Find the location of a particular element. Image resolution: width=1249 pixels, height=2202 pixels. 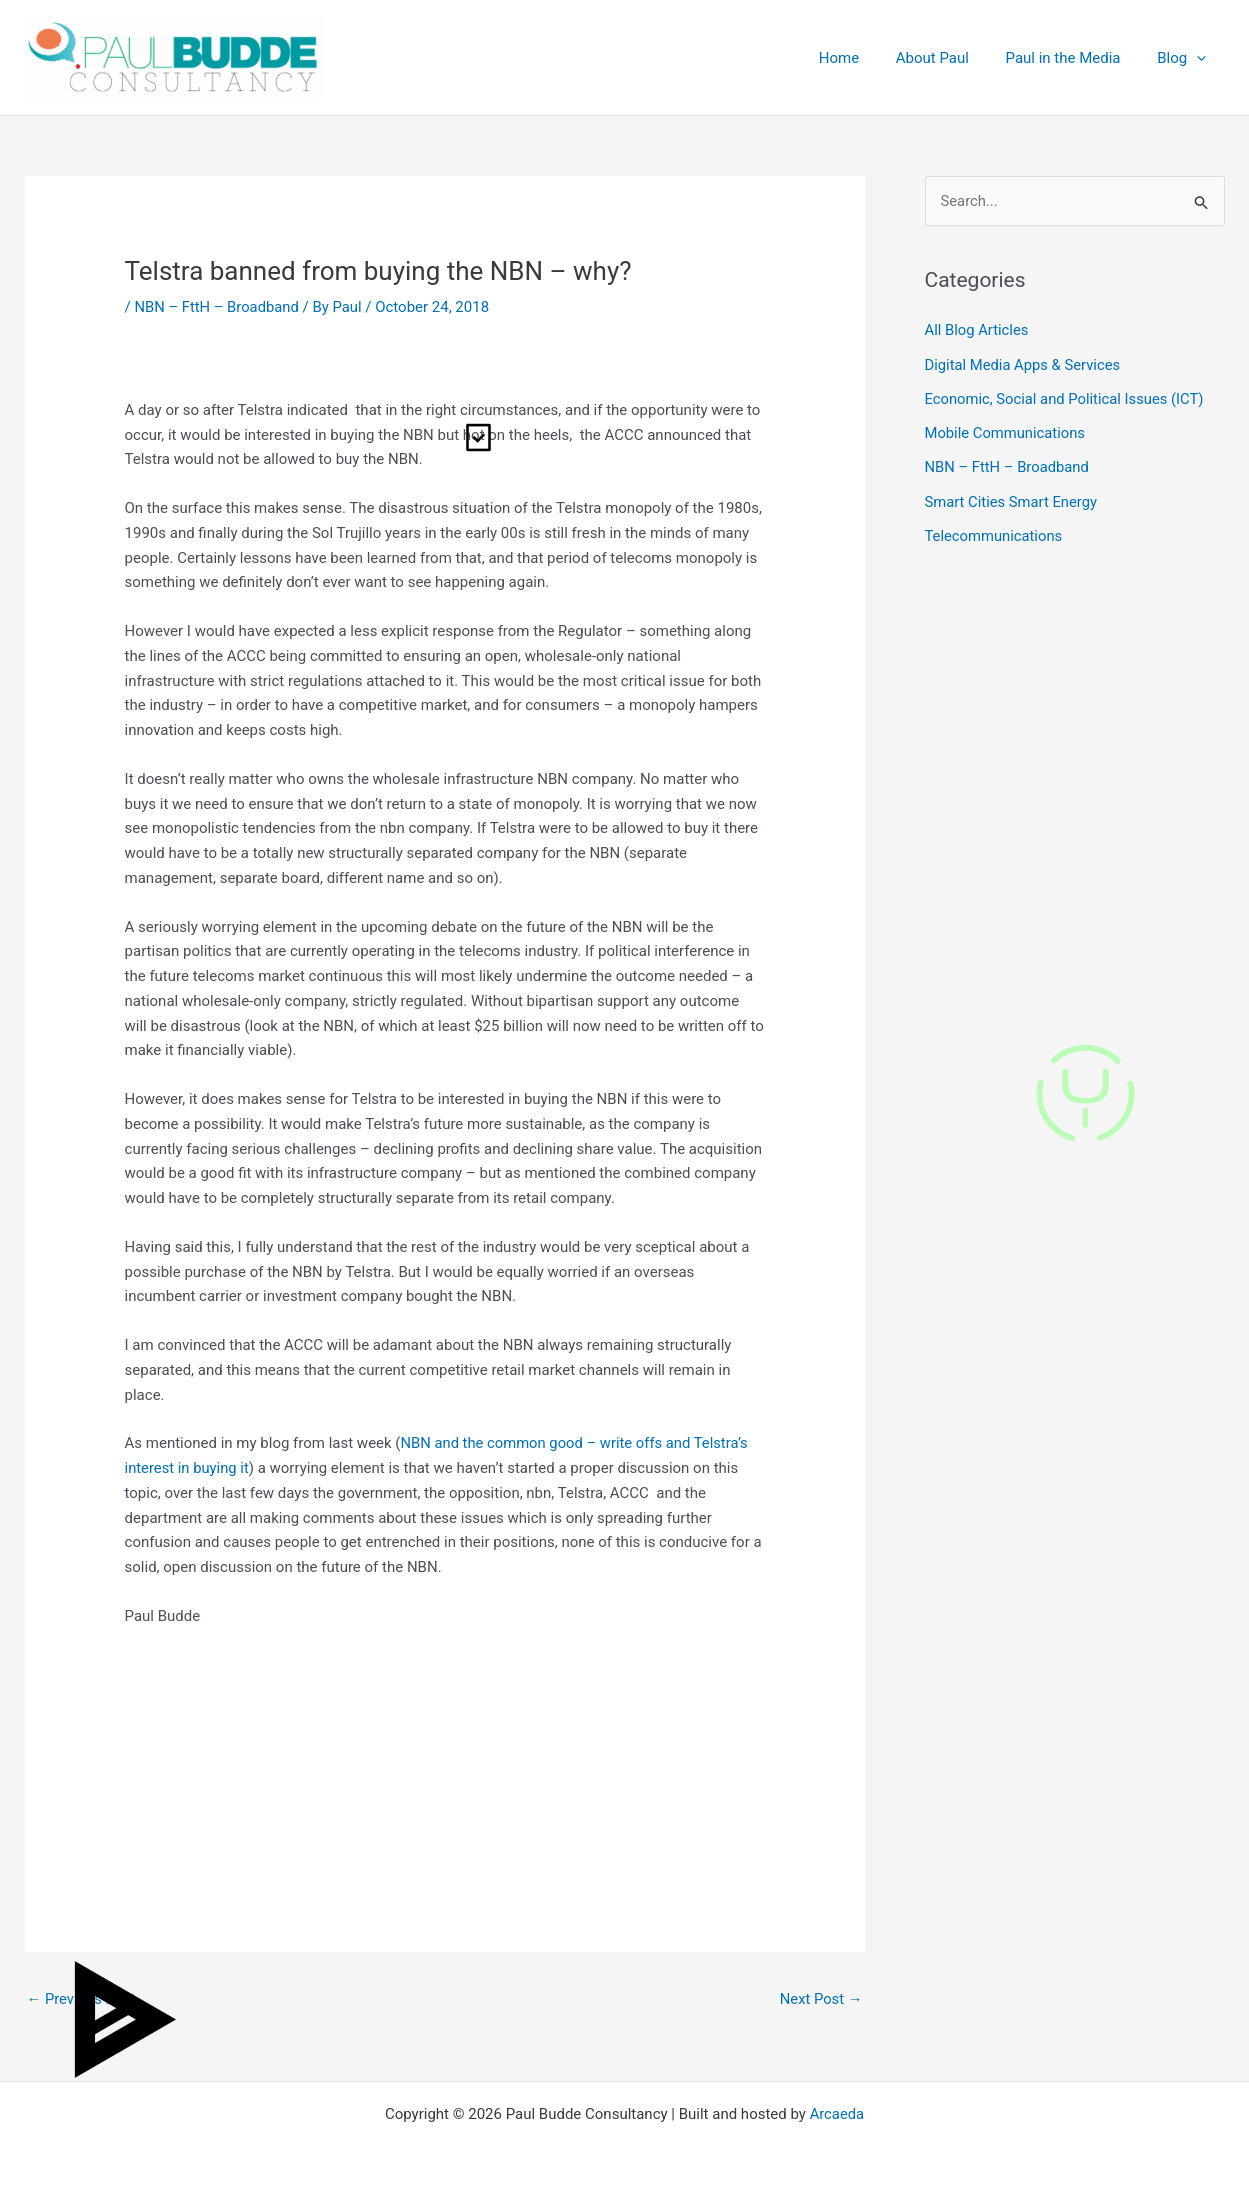

mark task as complete is located at coordinates (478, 437).